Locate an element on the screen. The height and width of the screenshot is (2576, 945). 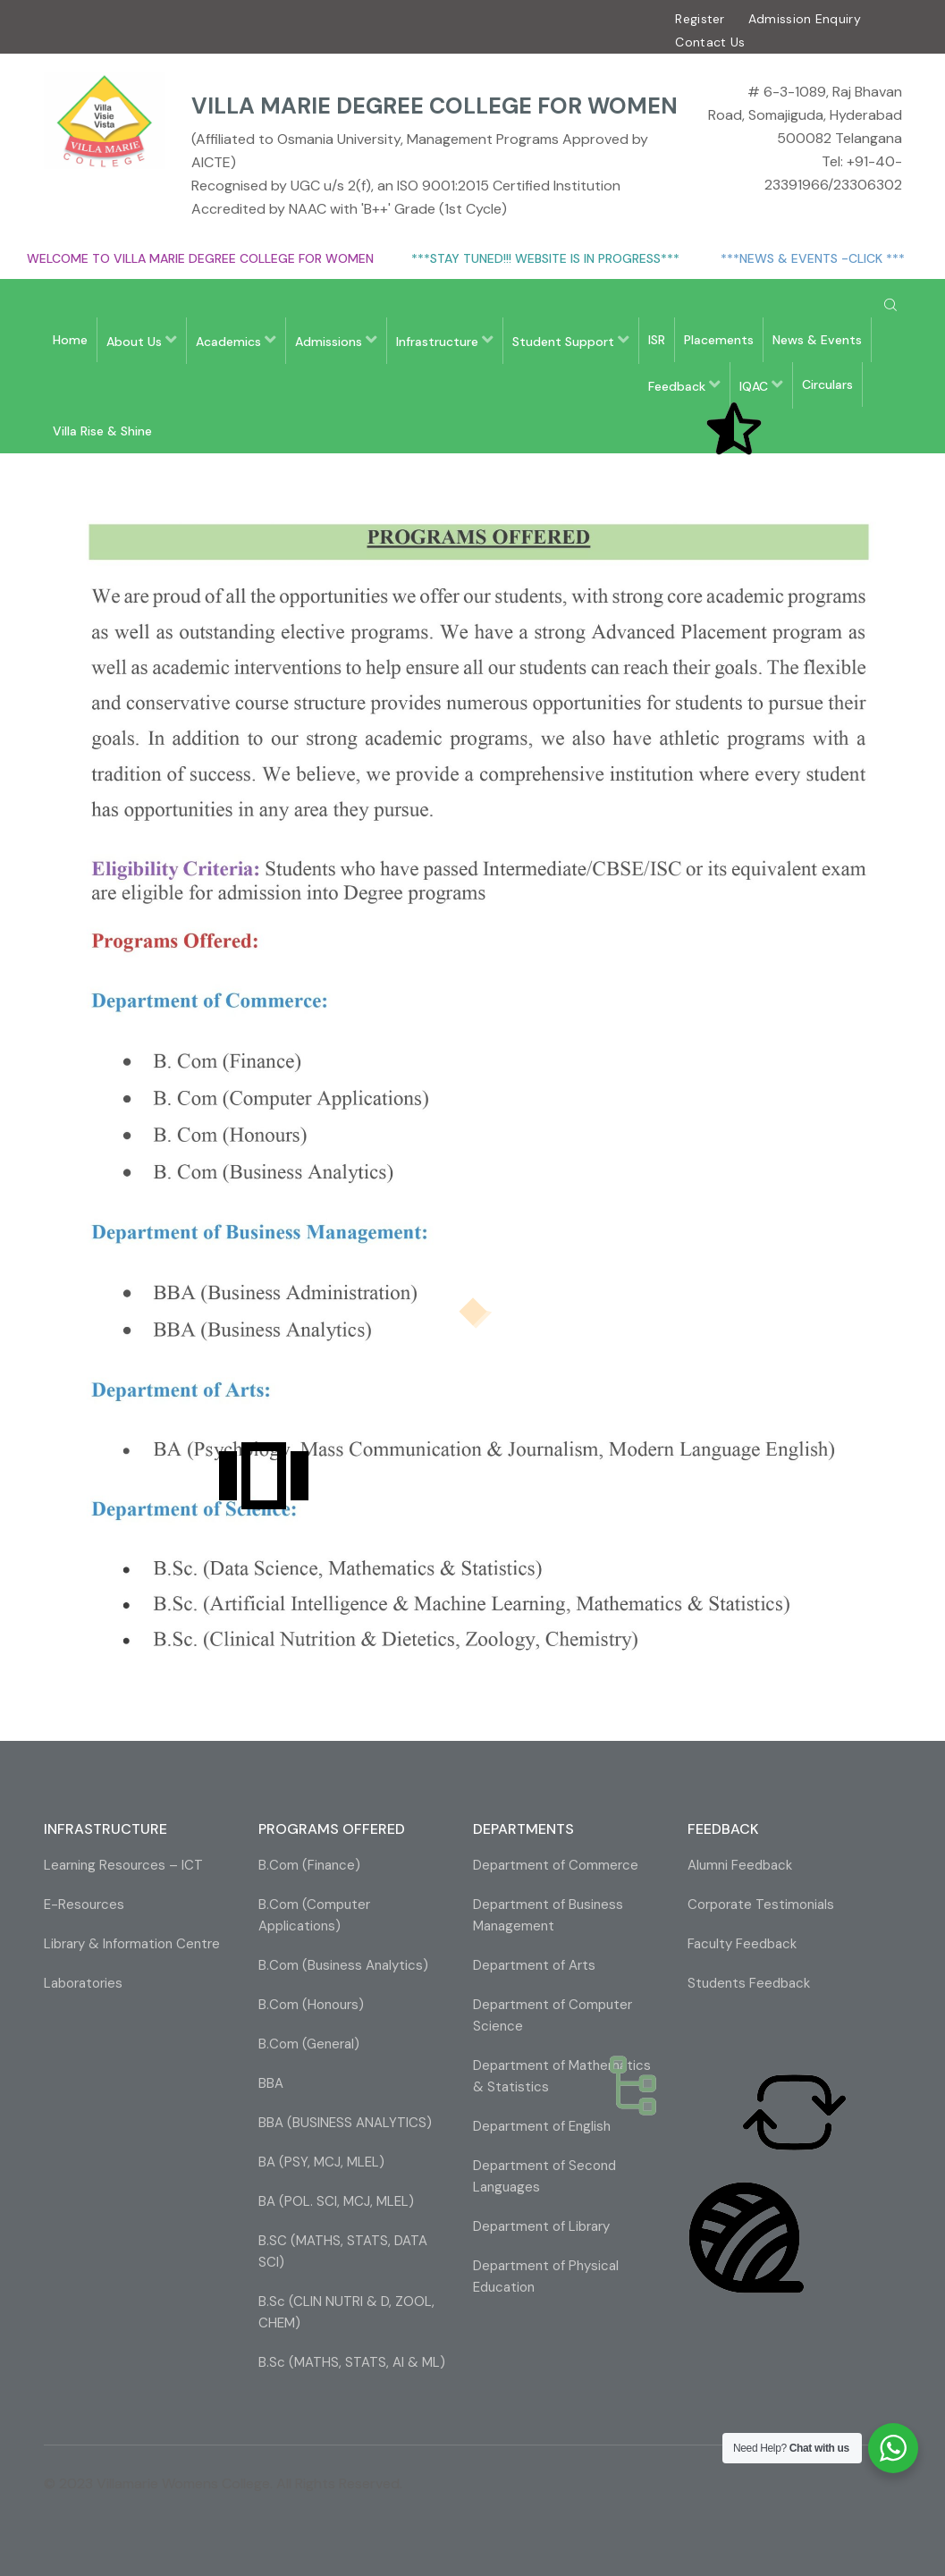
indicates a partial or half-star rating is located at coordinates (734, 429).